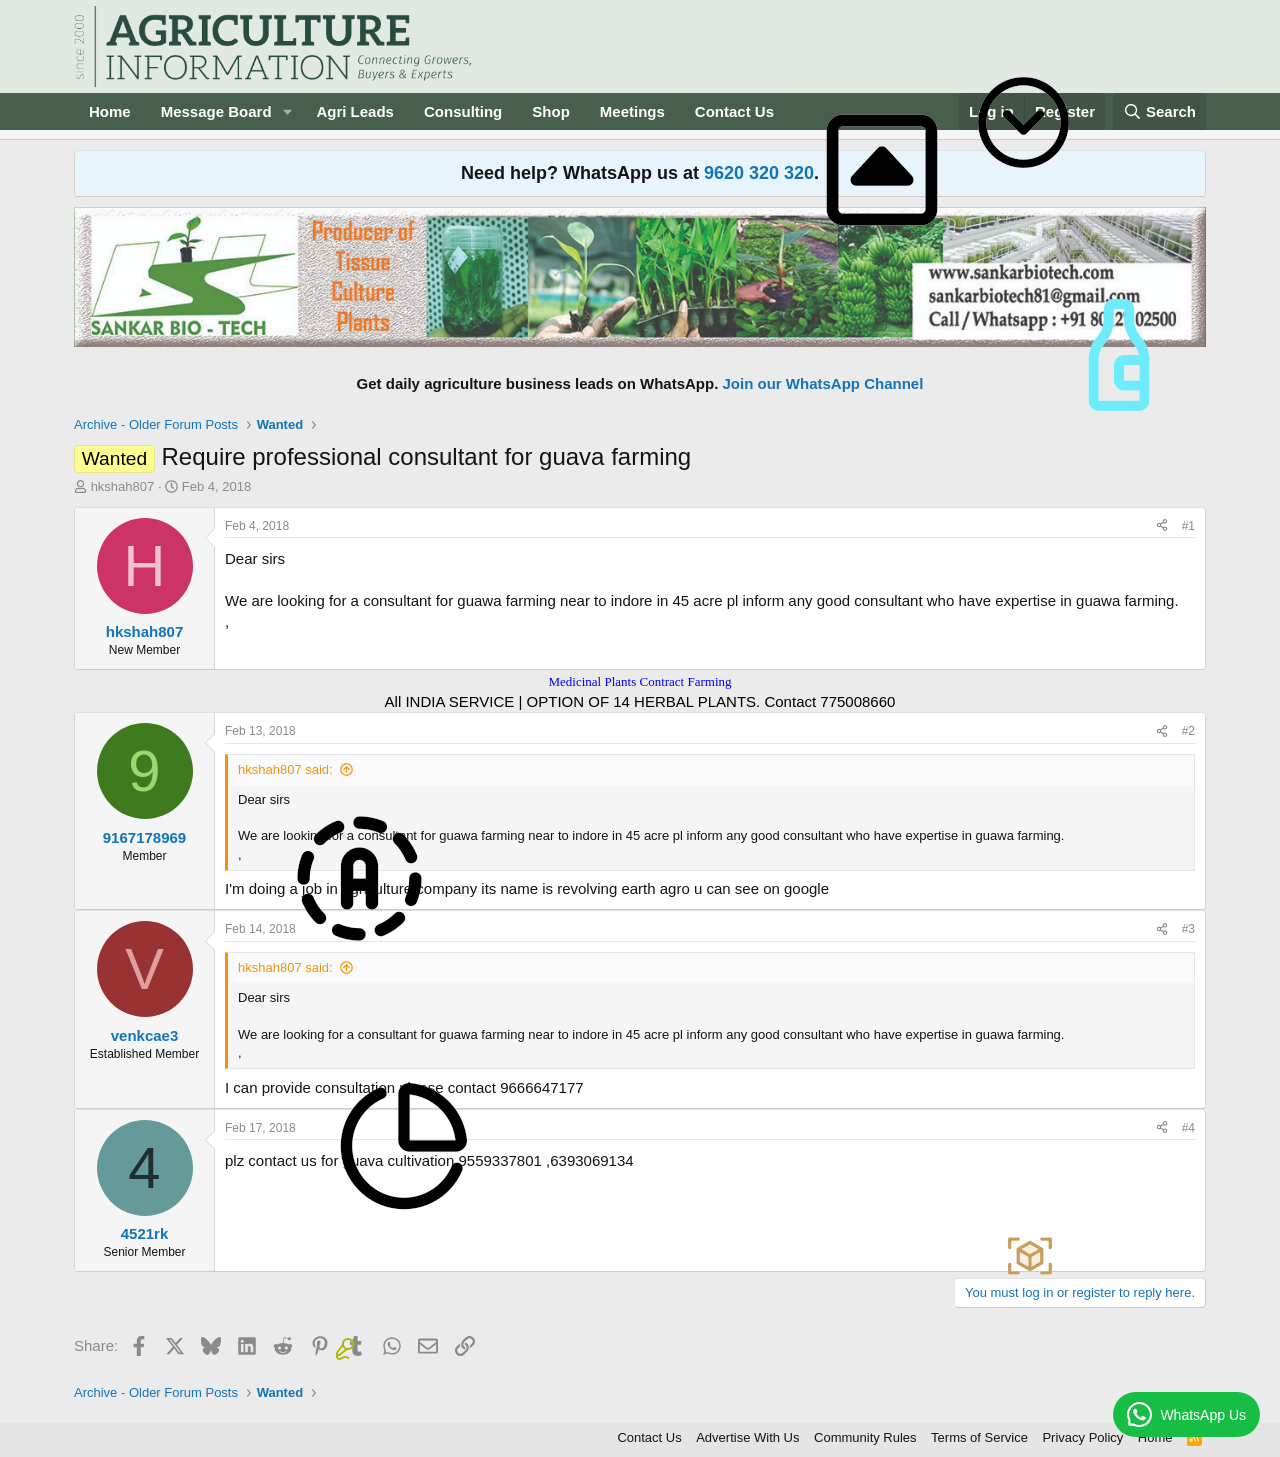 The image size is (1280, 1457). Describe the element at coordinates (404, 1146) in the screenshot. I see `view analytics breakdown` at that location.